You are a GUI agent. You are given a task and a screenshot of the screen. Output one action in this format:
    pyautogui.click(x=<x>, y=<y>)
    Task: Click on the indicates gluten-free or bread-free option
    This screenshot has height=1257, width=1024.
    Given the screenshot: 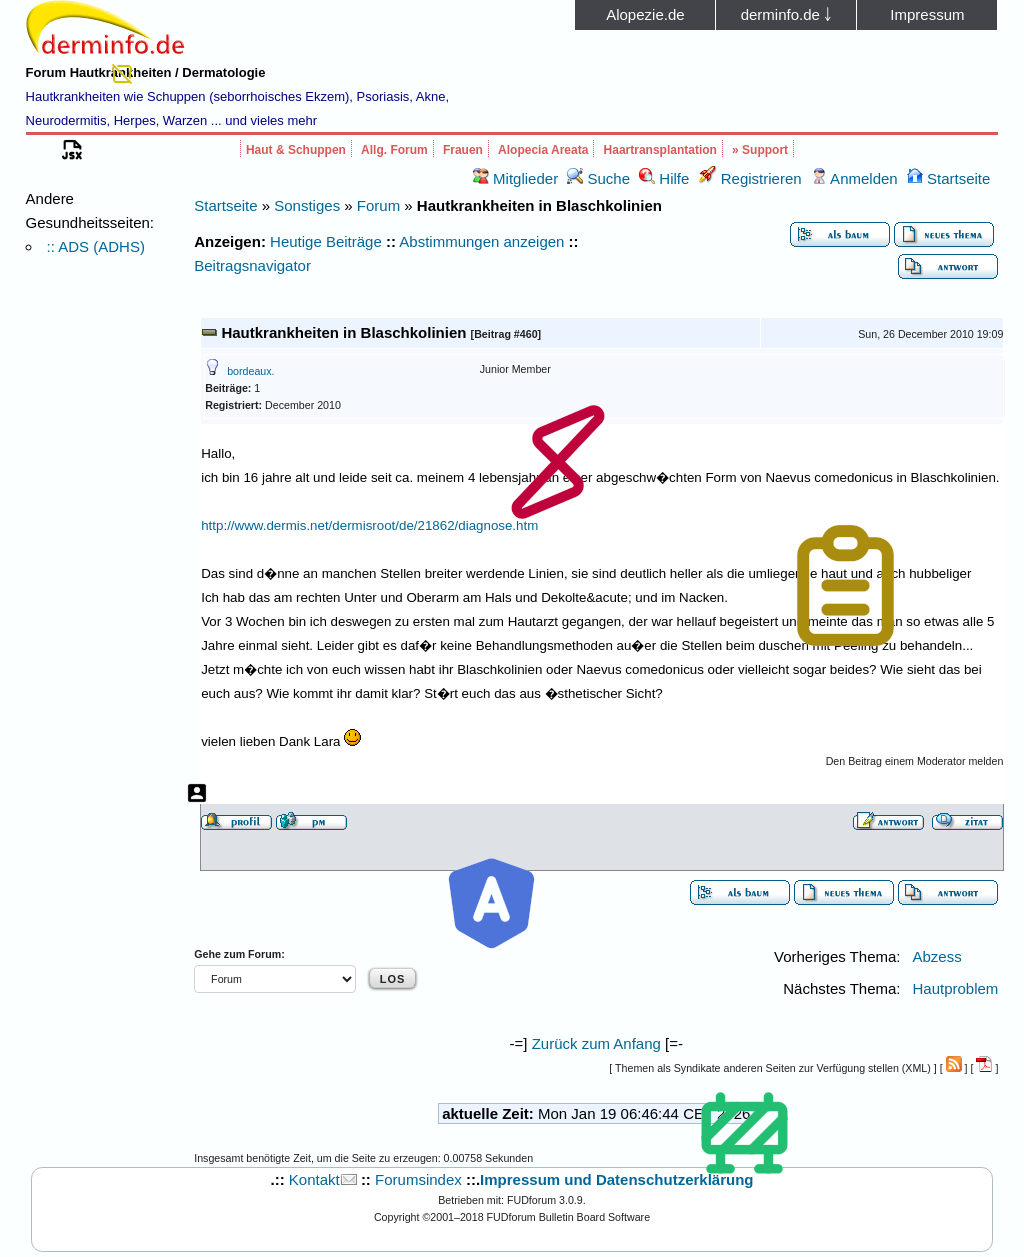 What is the action you would take?
    pyautogui.click(x=122, y=74)
    